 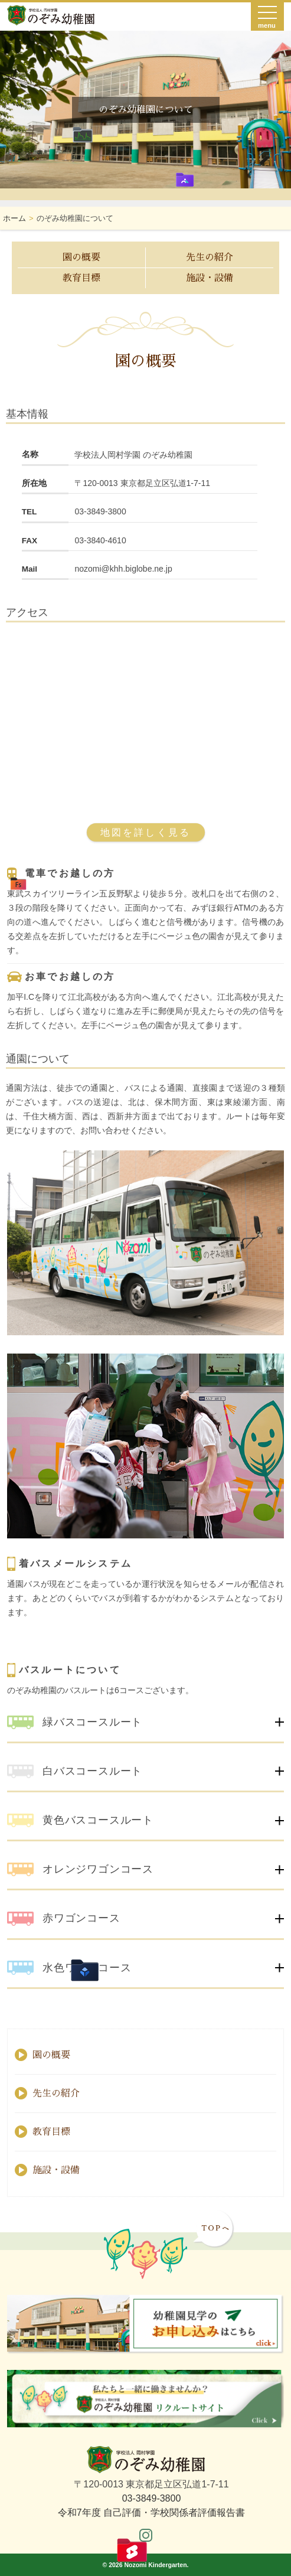 I want to click on open blockchain-related files and documents, so click(x=84, y=1971).